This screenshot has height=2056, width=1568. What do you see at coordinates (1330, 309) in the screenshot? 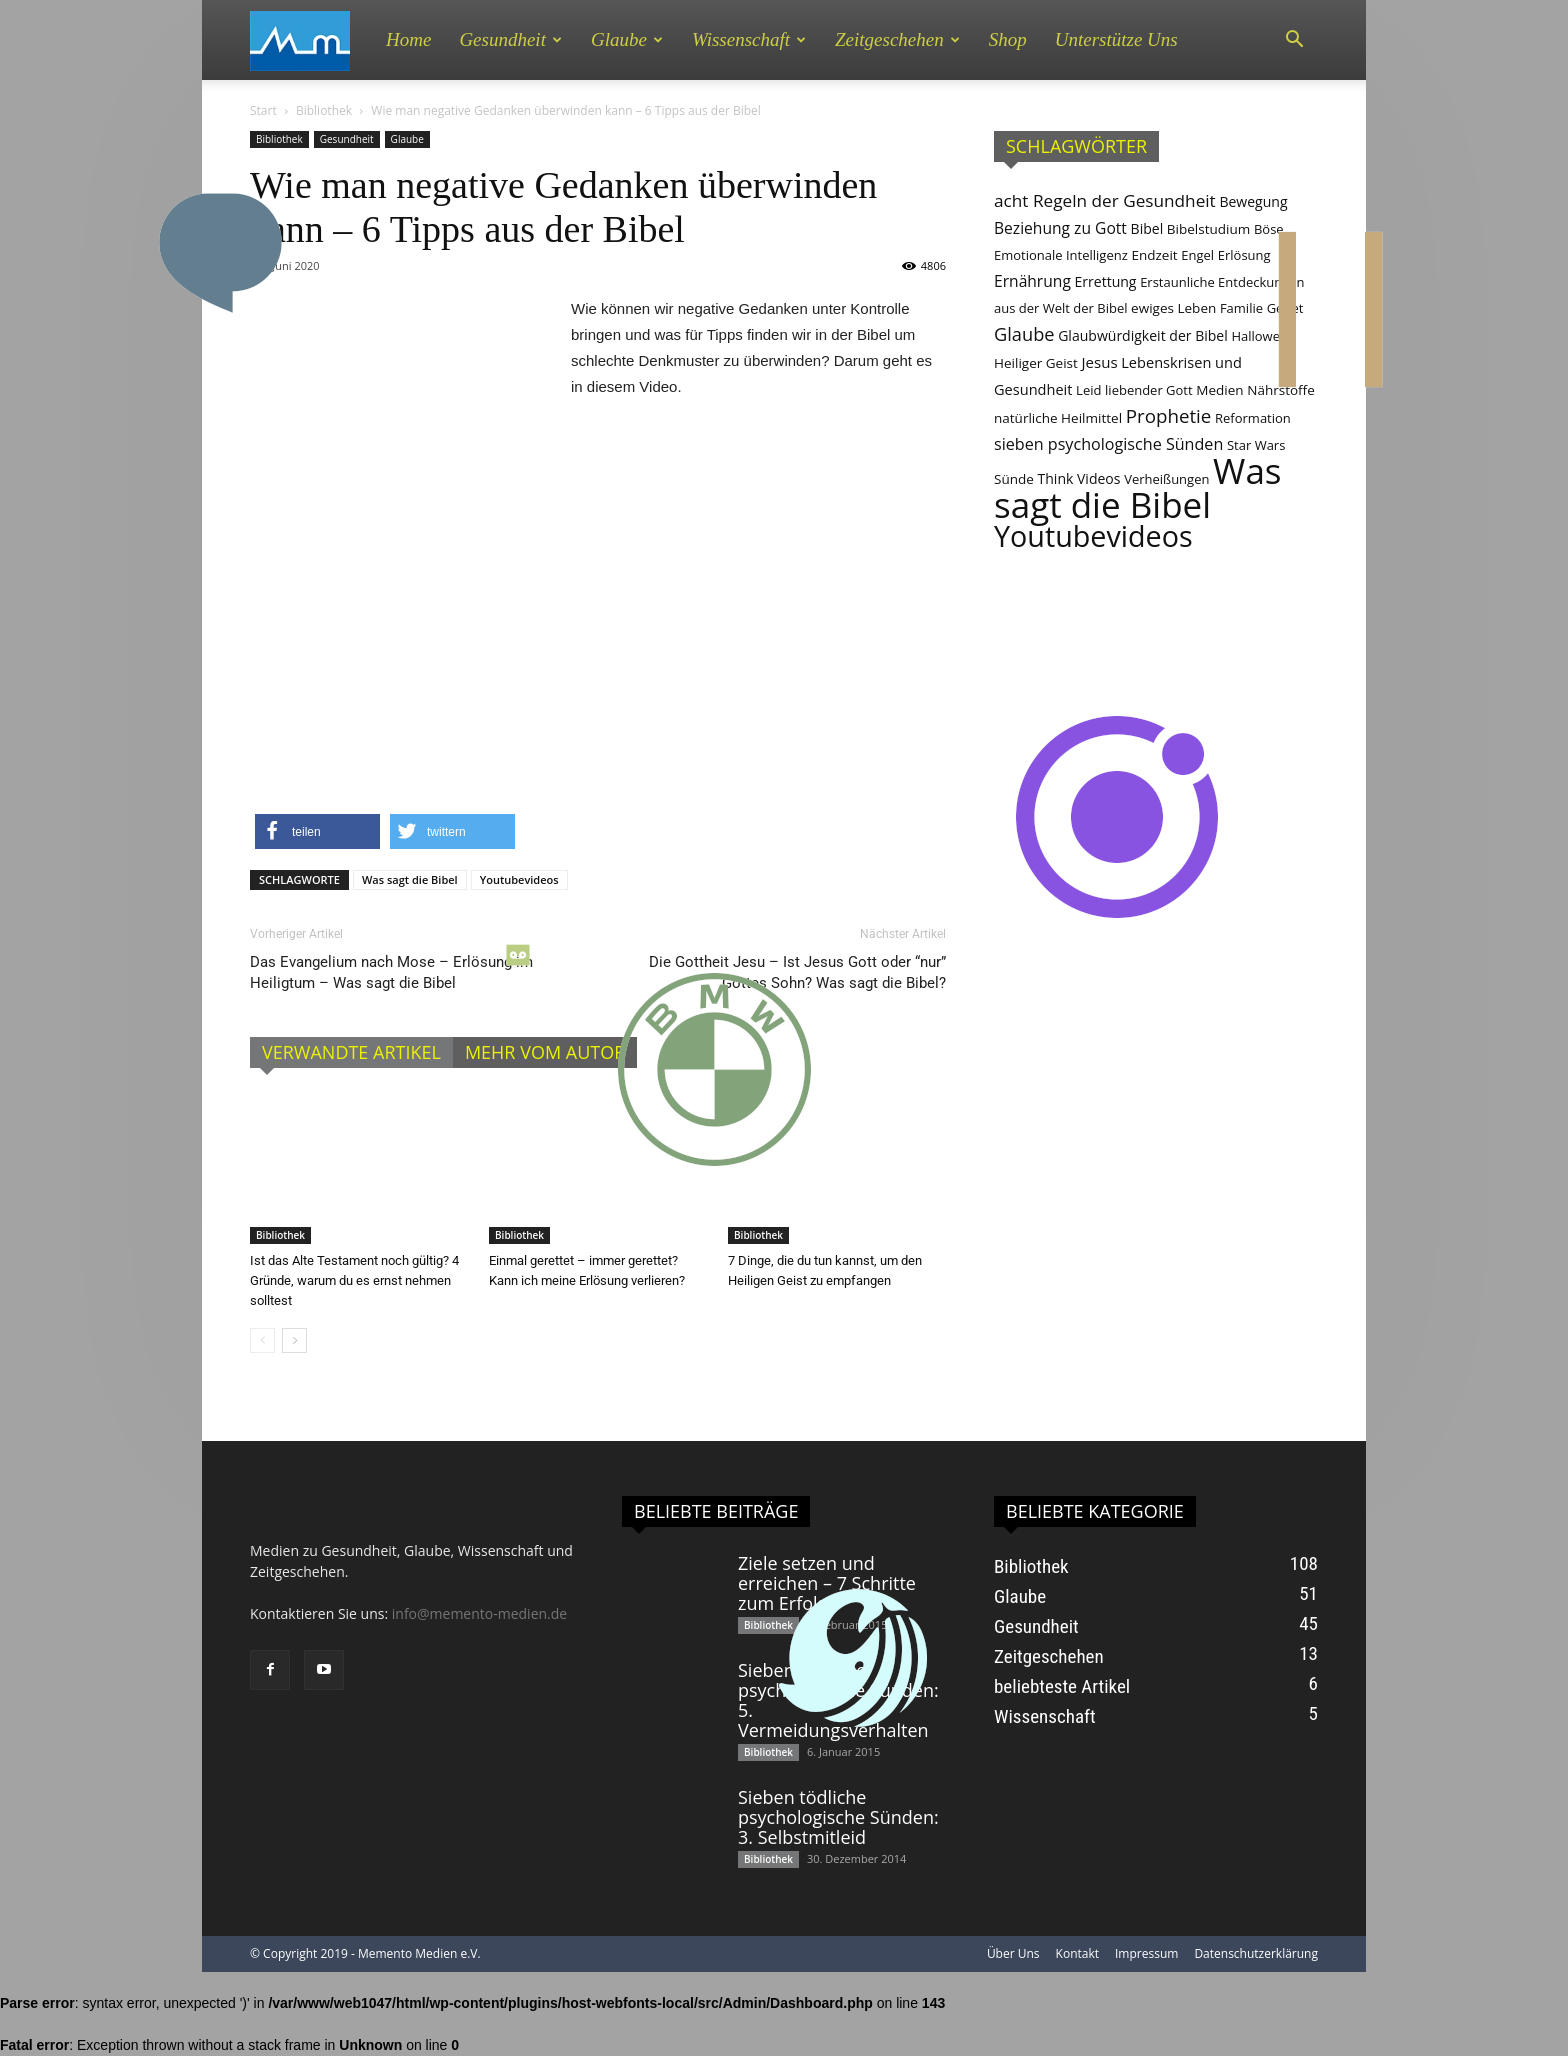
I see `pause media playback` at bounding box center [1330, 309].